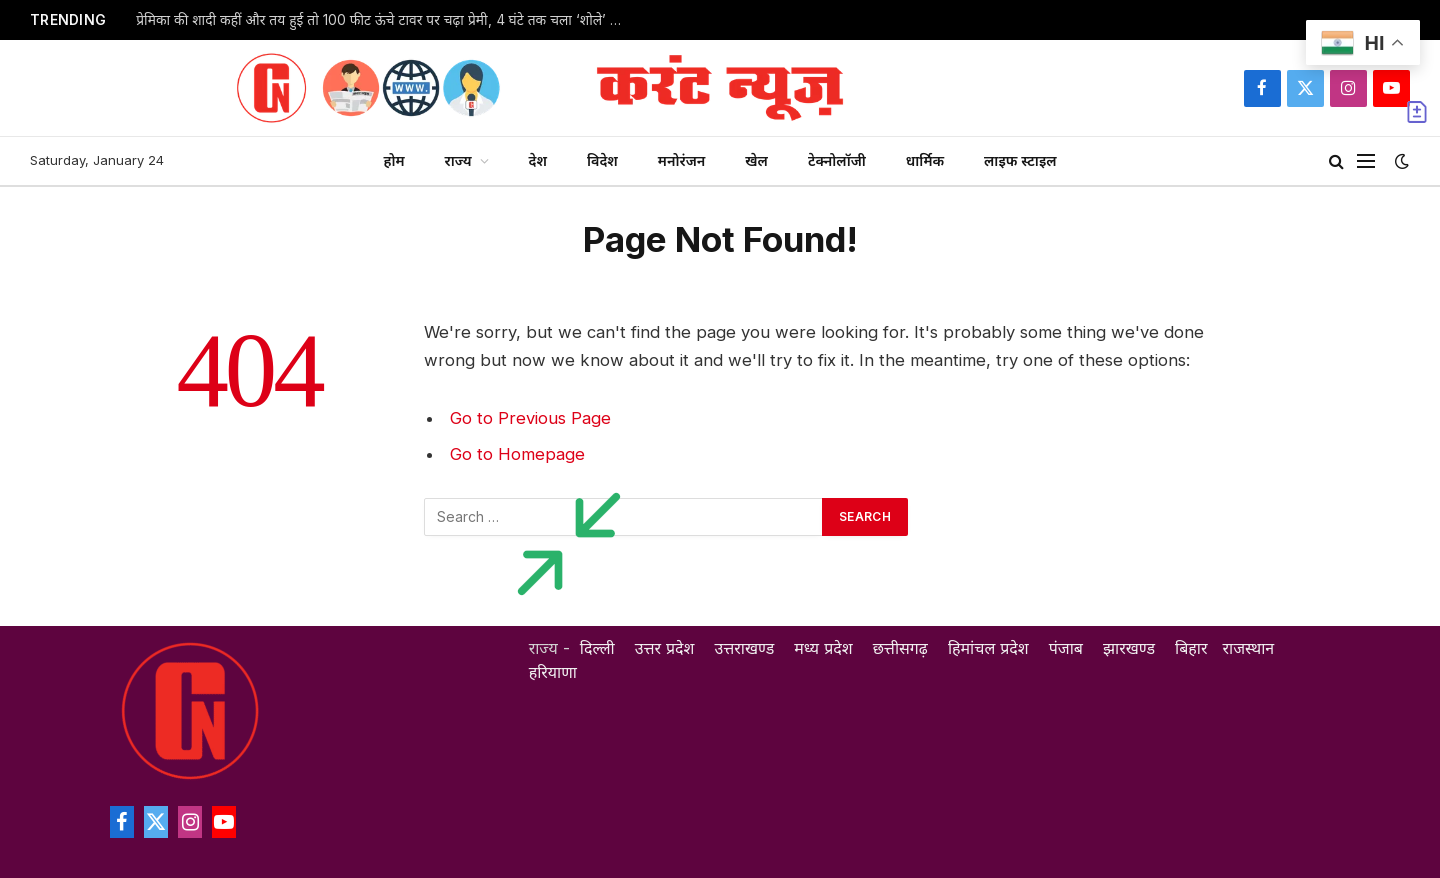 Image resolution: width=1440 pixels, height=878 pixels. What do you see at coordinates (1417, 112) in the screenshot?
I see `view file differences or changes` at bounding box center [1417, 112].